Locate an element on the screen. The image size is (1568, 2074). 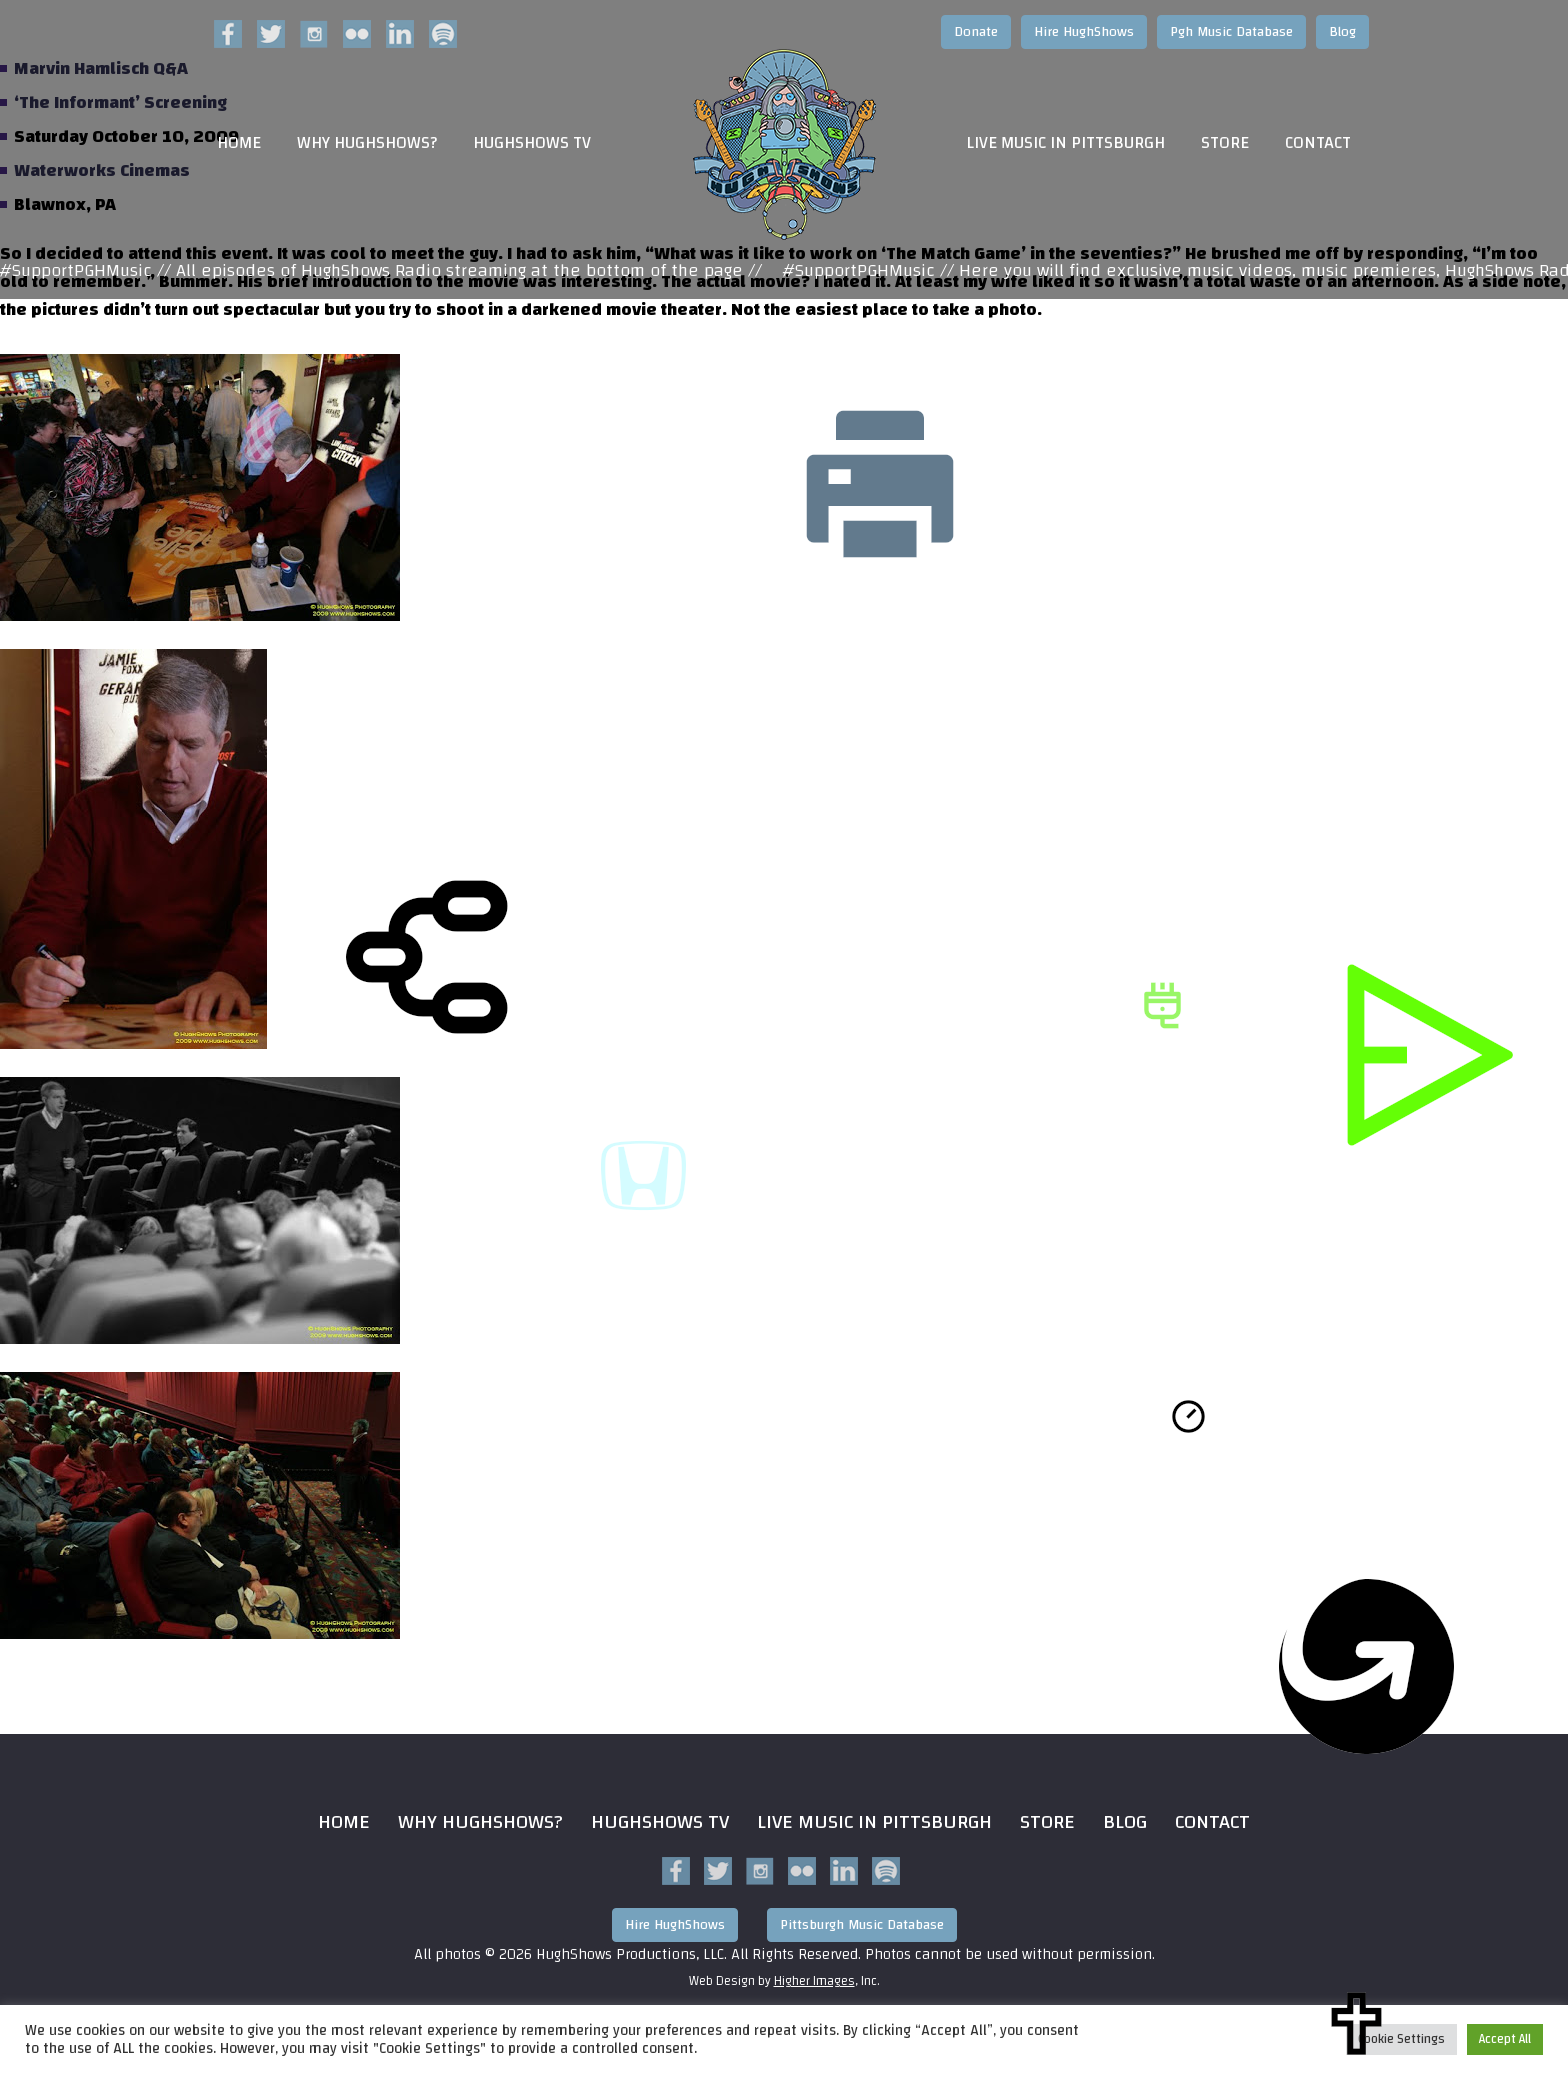
religious or faith-related content is located at coordinates (1356, 2023).